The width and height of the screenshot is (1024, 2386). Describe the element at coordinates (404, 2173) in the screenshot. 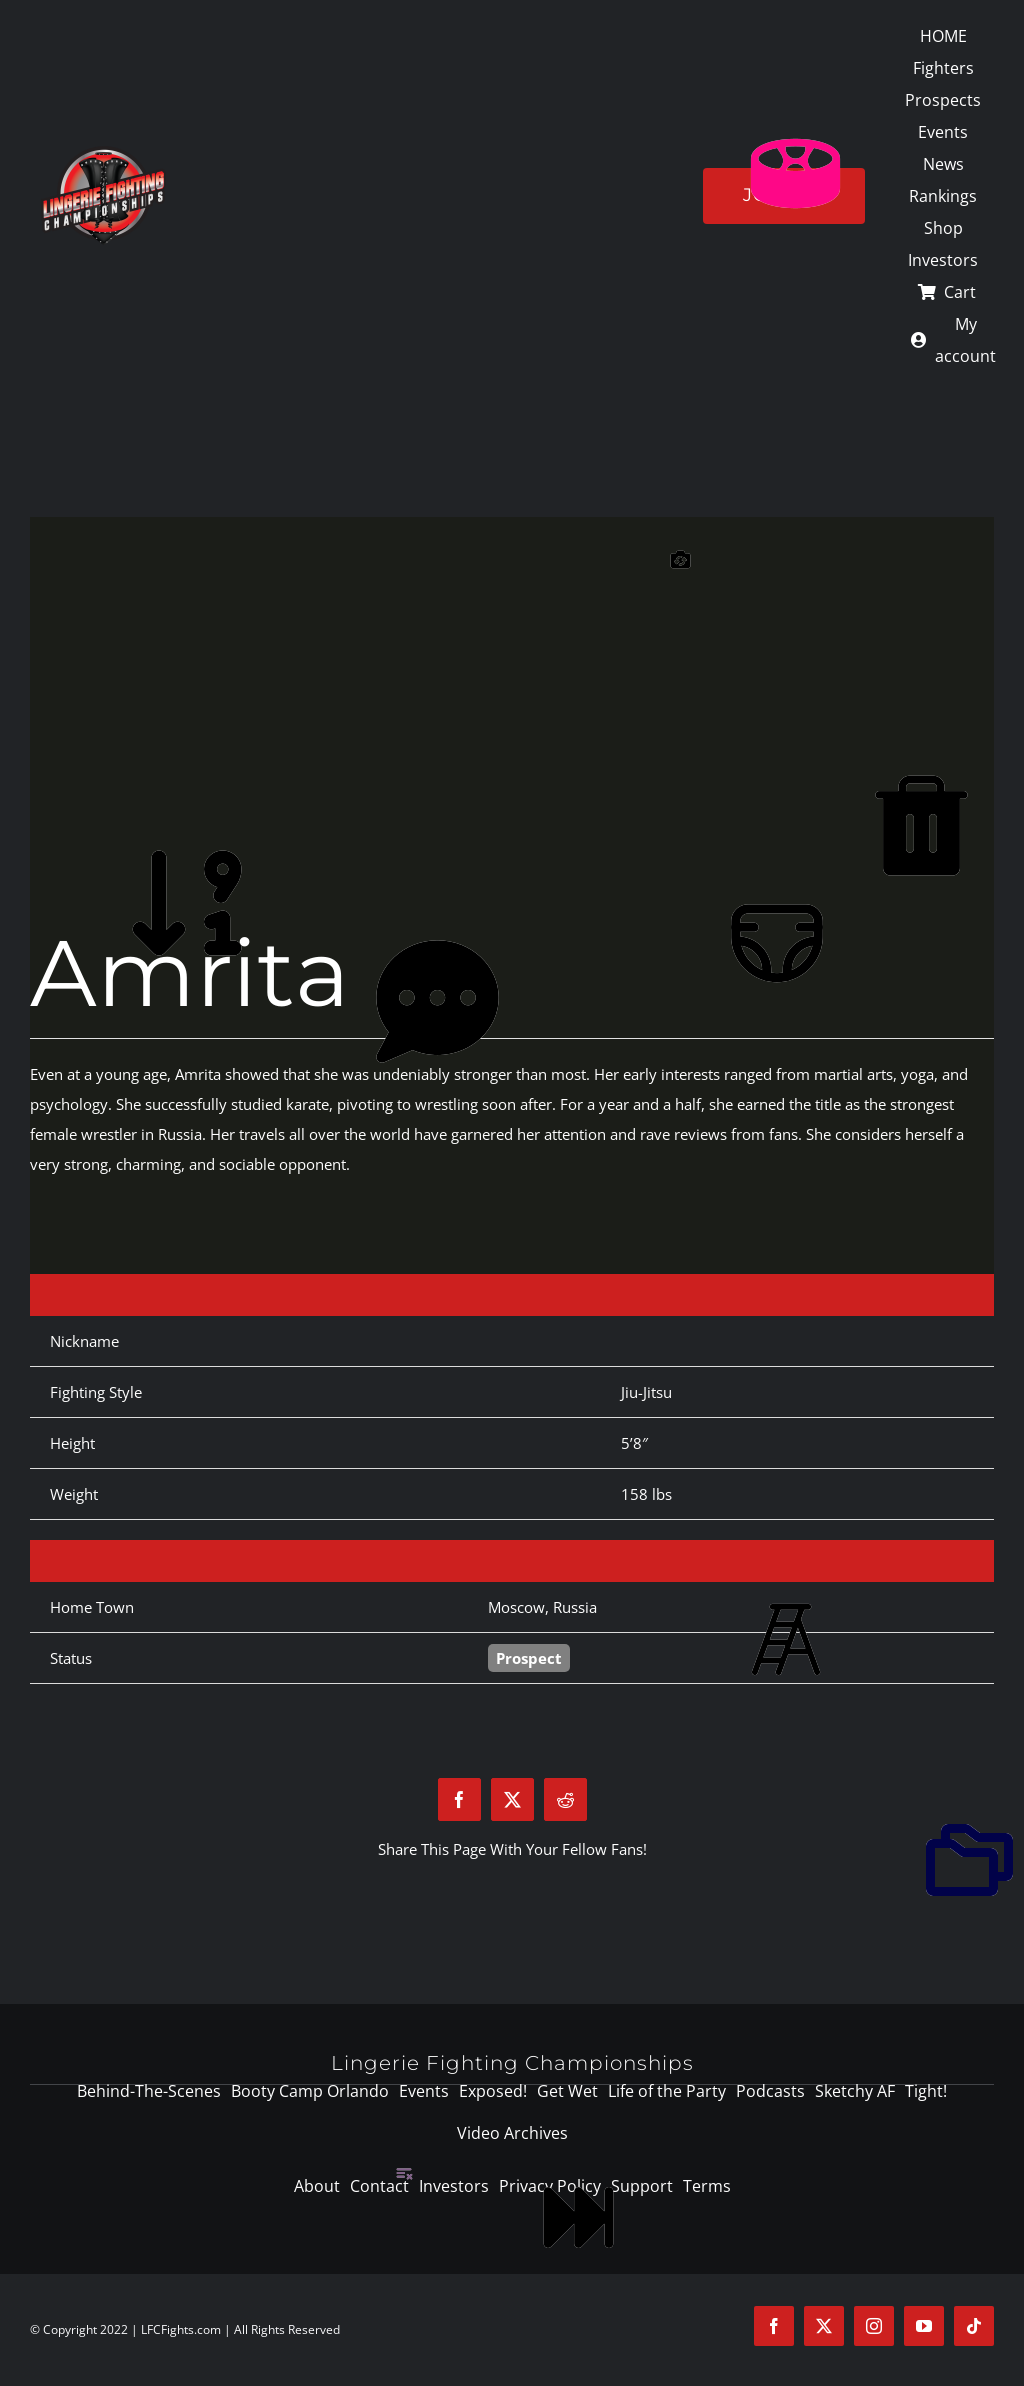

I see `remove a playlist` at that location.